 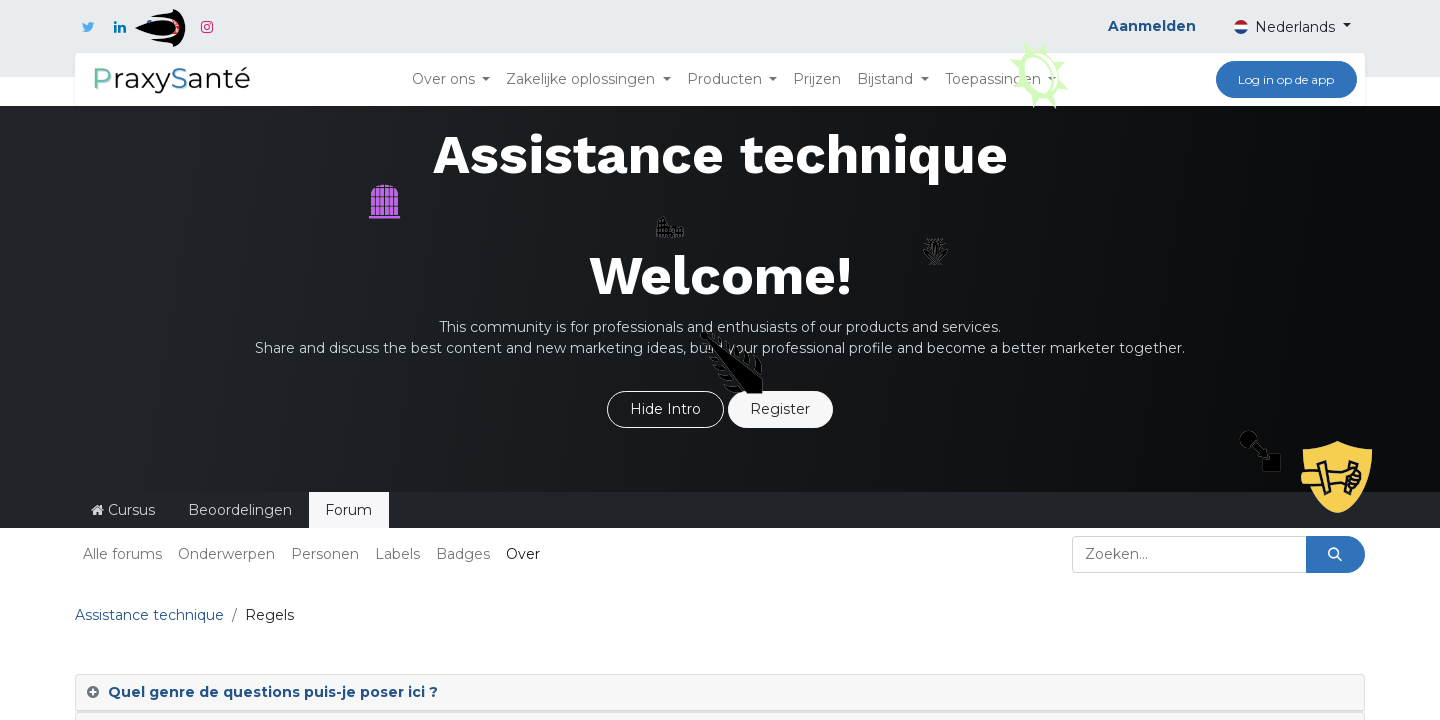 I want to click on view historical landmarks or monuments, so click(x=670, y=227).